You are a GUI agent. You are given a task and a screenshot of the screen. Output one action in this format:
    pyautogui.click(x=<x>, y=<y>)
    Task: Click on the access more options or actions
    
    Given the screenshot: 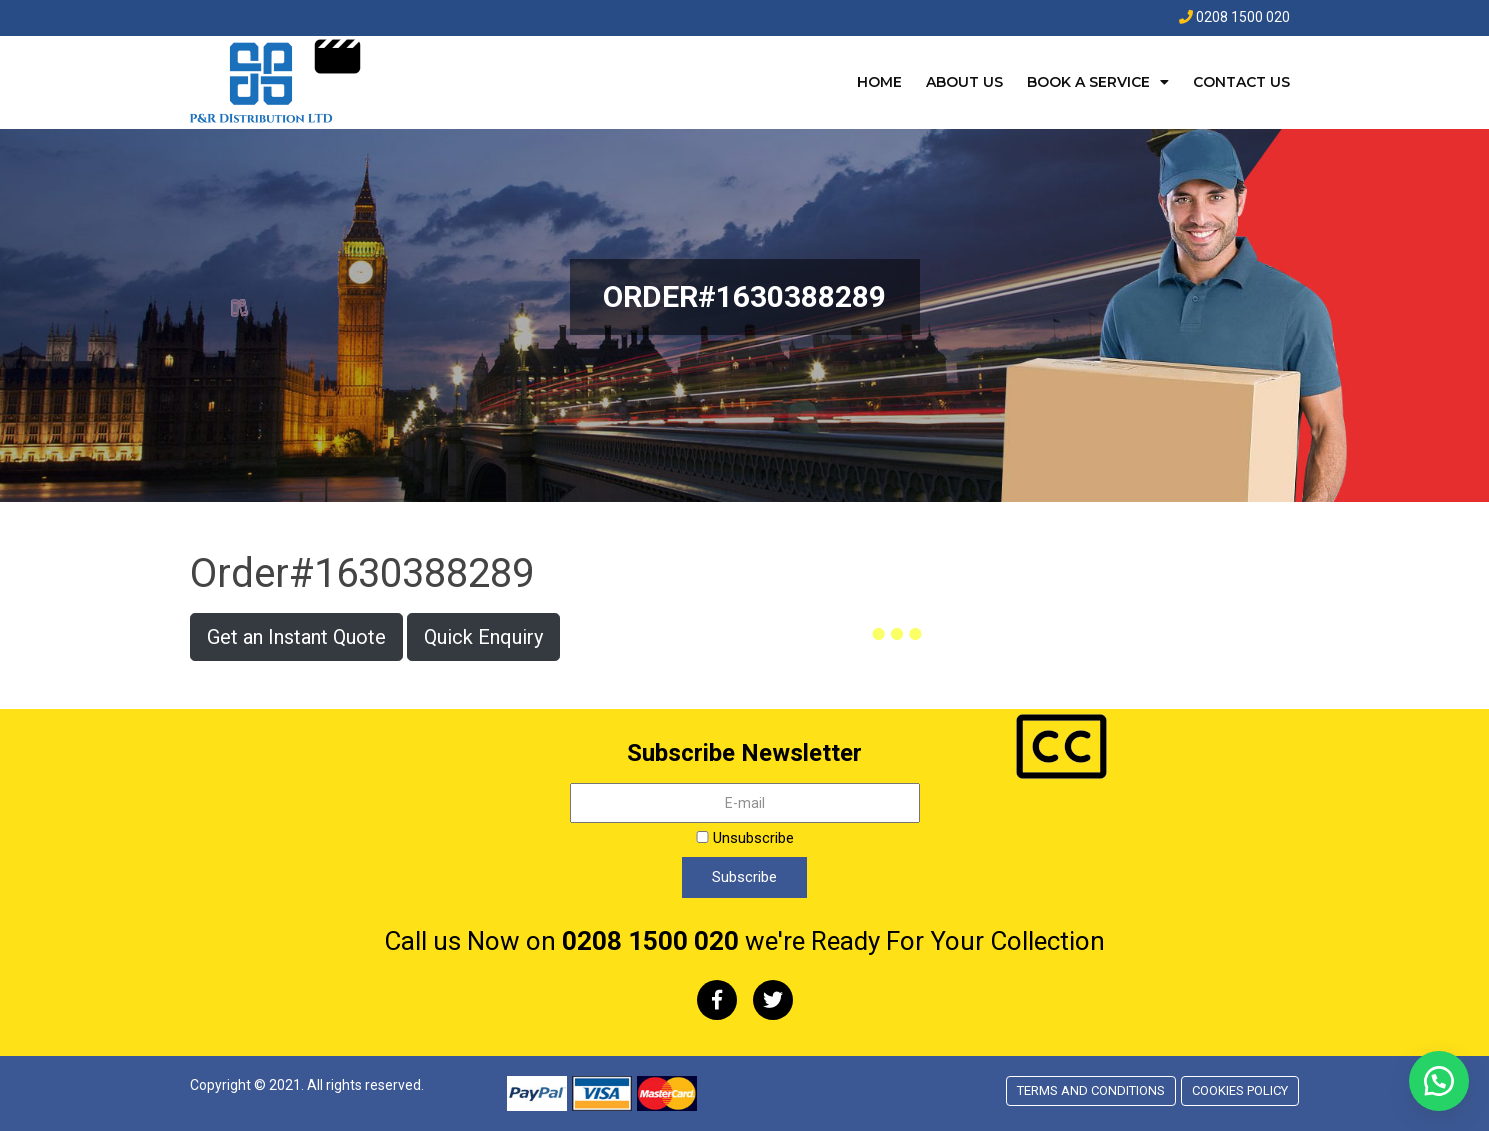 What is the action you would take?
    pyautogui.click(x=897, y=634)
    